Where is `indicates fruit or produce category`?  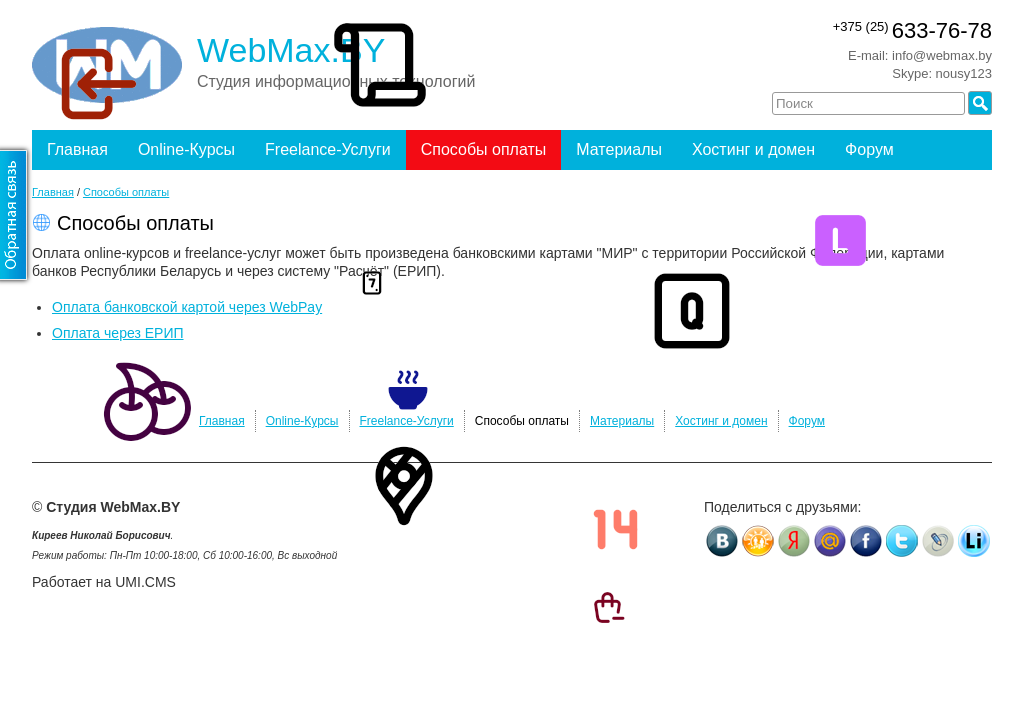 indicates fruit or produce category is located at coordinates (146, 402).